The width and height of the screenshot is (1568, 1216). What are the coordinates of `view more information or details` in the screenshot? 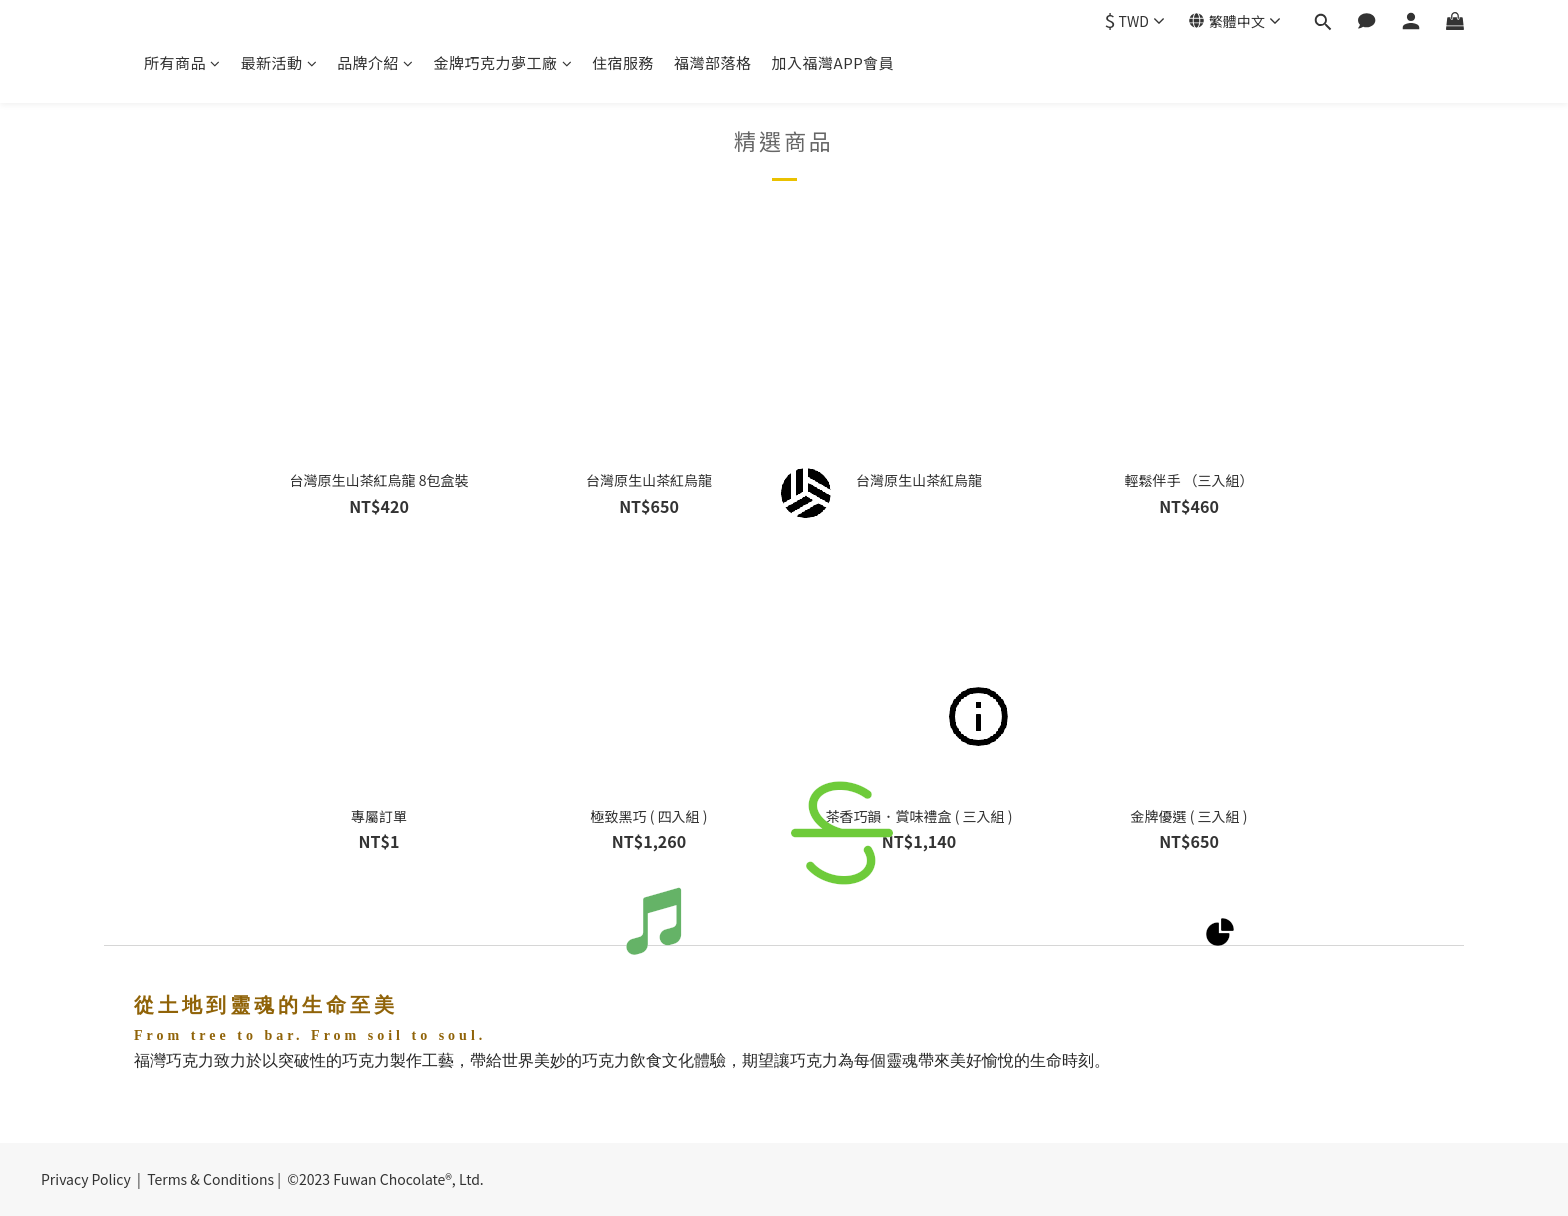 It's located at (978, 716).